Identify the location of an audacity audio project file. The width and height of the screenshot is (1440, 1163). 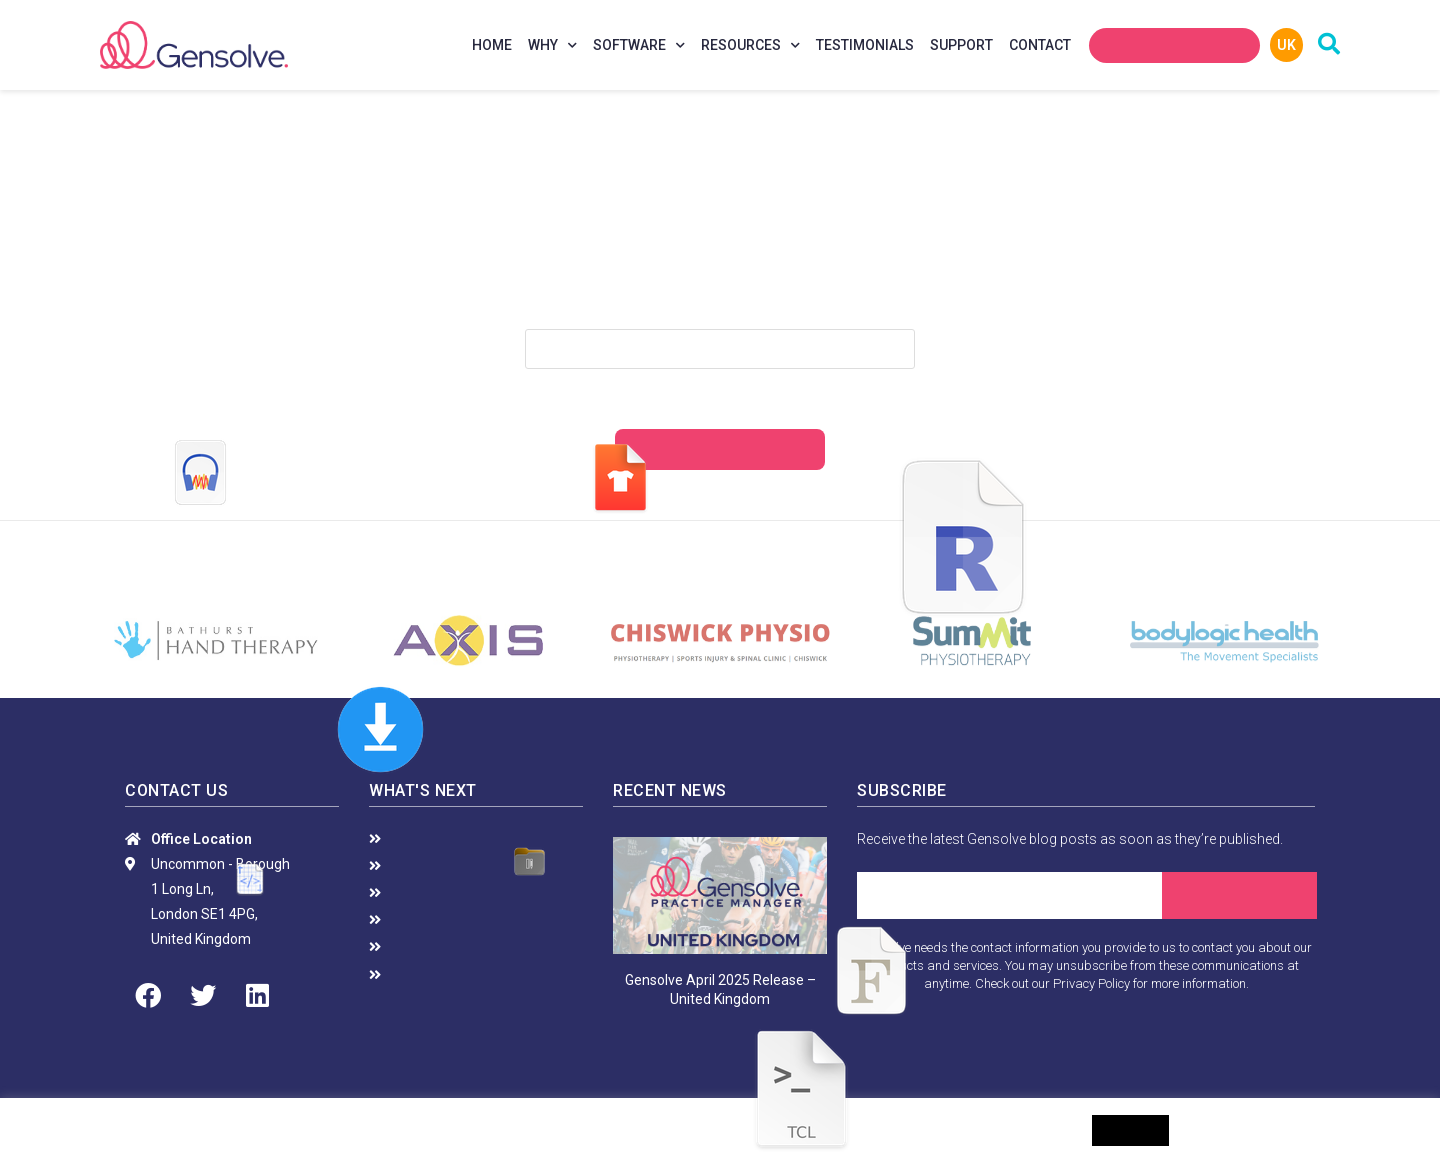
(200, 472).